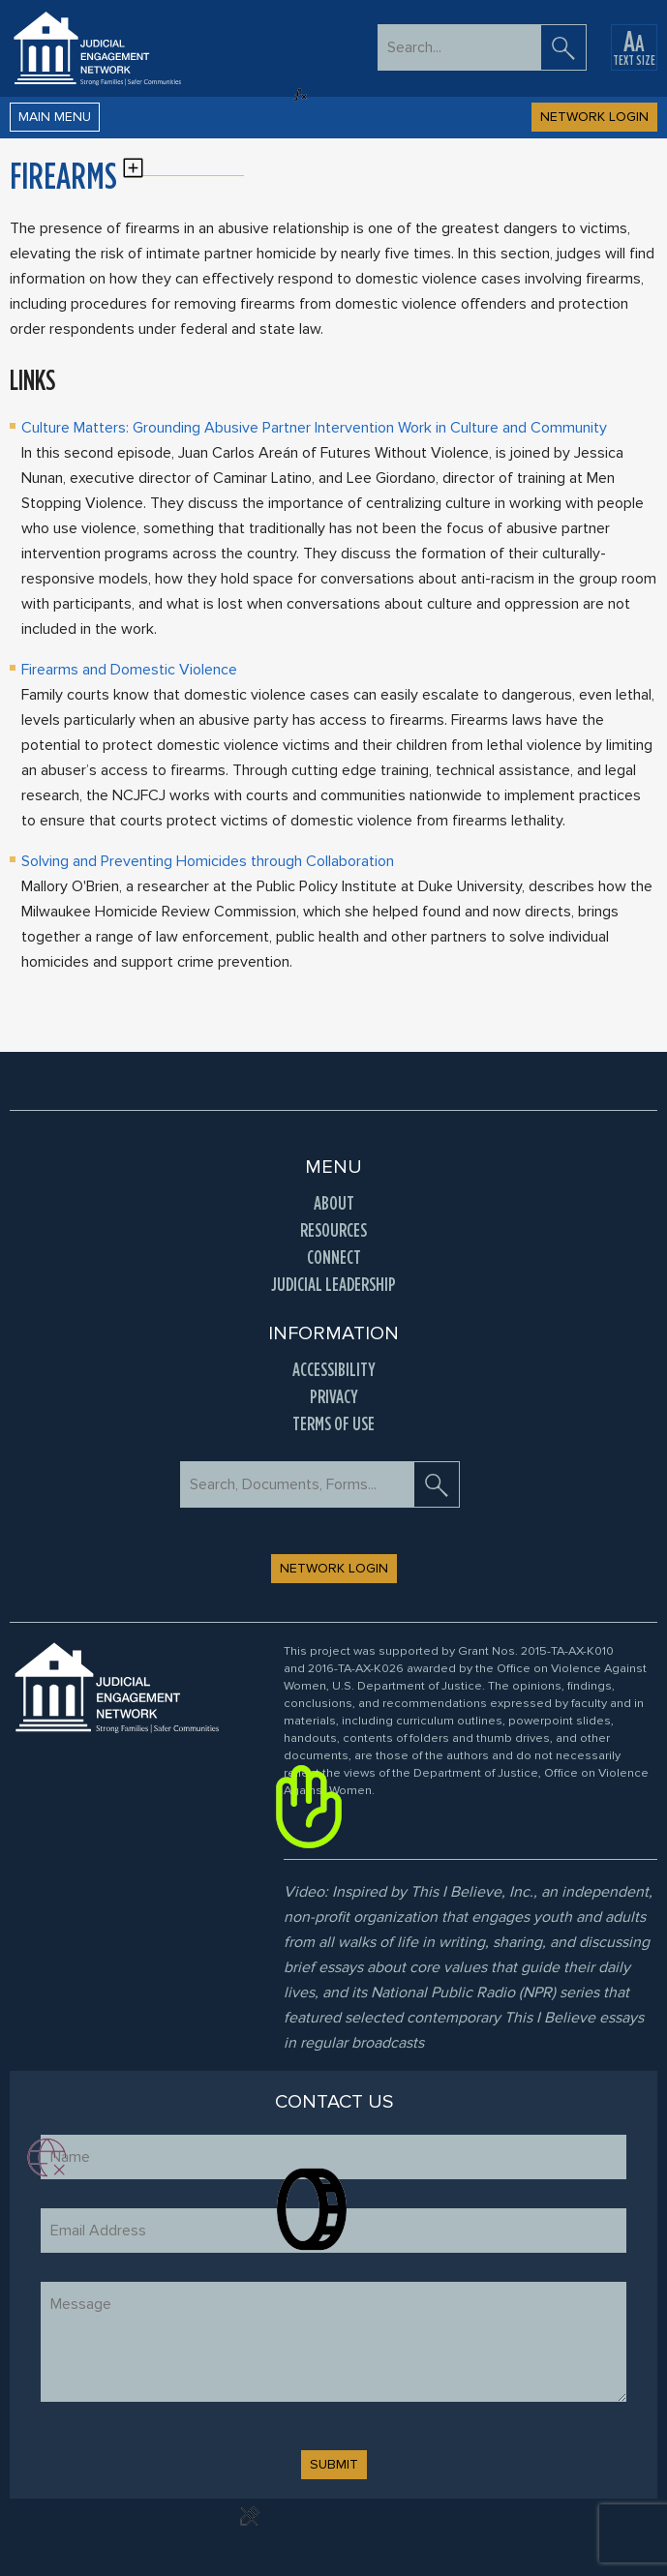 Image resolution: width=667 pixels, height=2576 pixels. I want to click on view your coin balance or currency, so click(312, 2209).